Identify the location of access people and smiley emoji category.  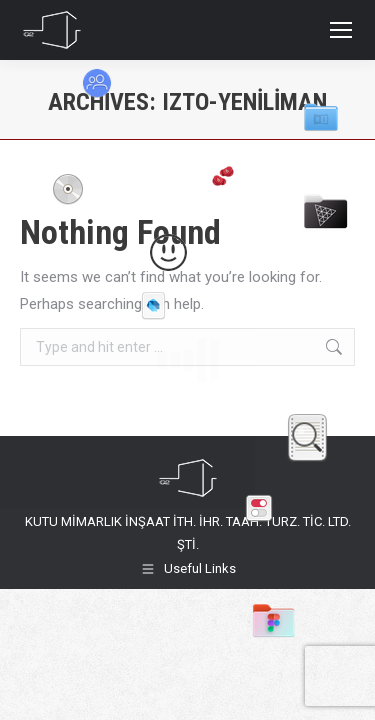
(168, 252).